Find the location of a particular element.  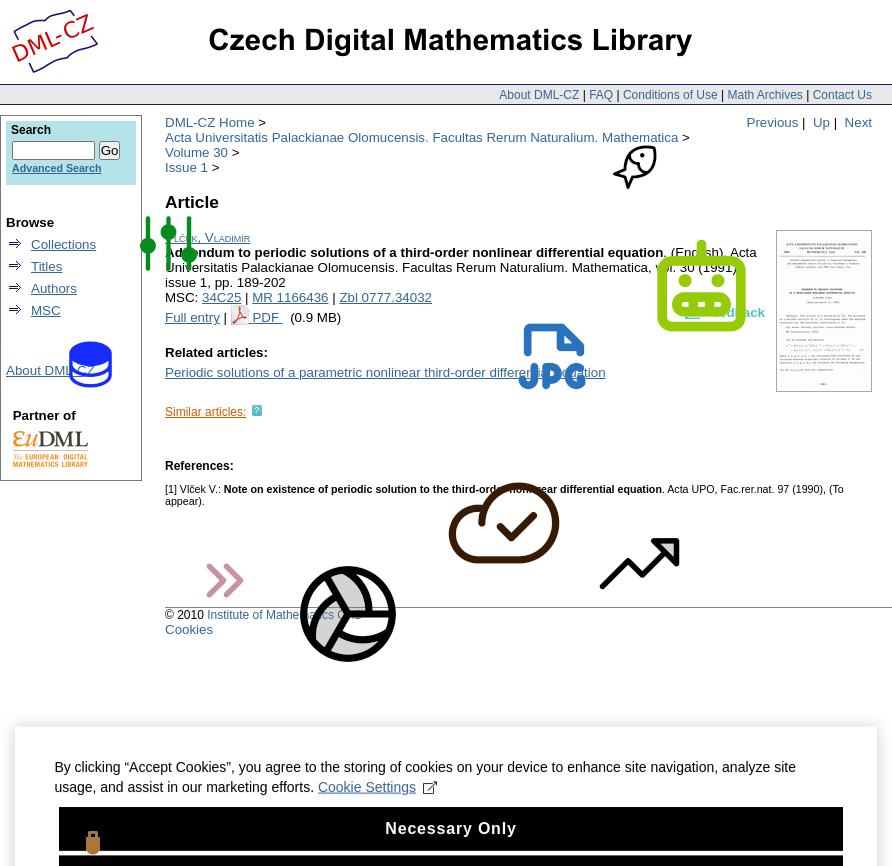

file successfully uploaded to cloud storage is located at coordinates (504, 523).